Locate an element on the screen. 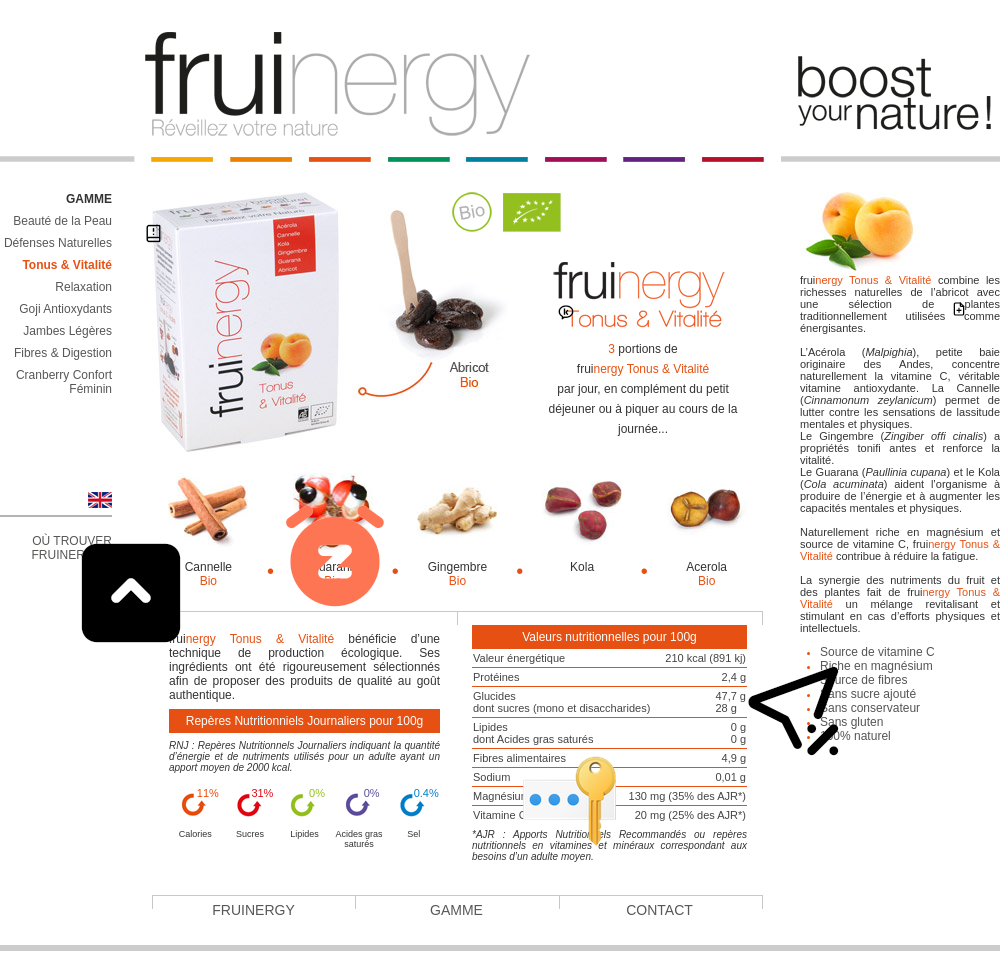  indicates an alert or notification related to a book or reading item is located at coordinates (153, 233).